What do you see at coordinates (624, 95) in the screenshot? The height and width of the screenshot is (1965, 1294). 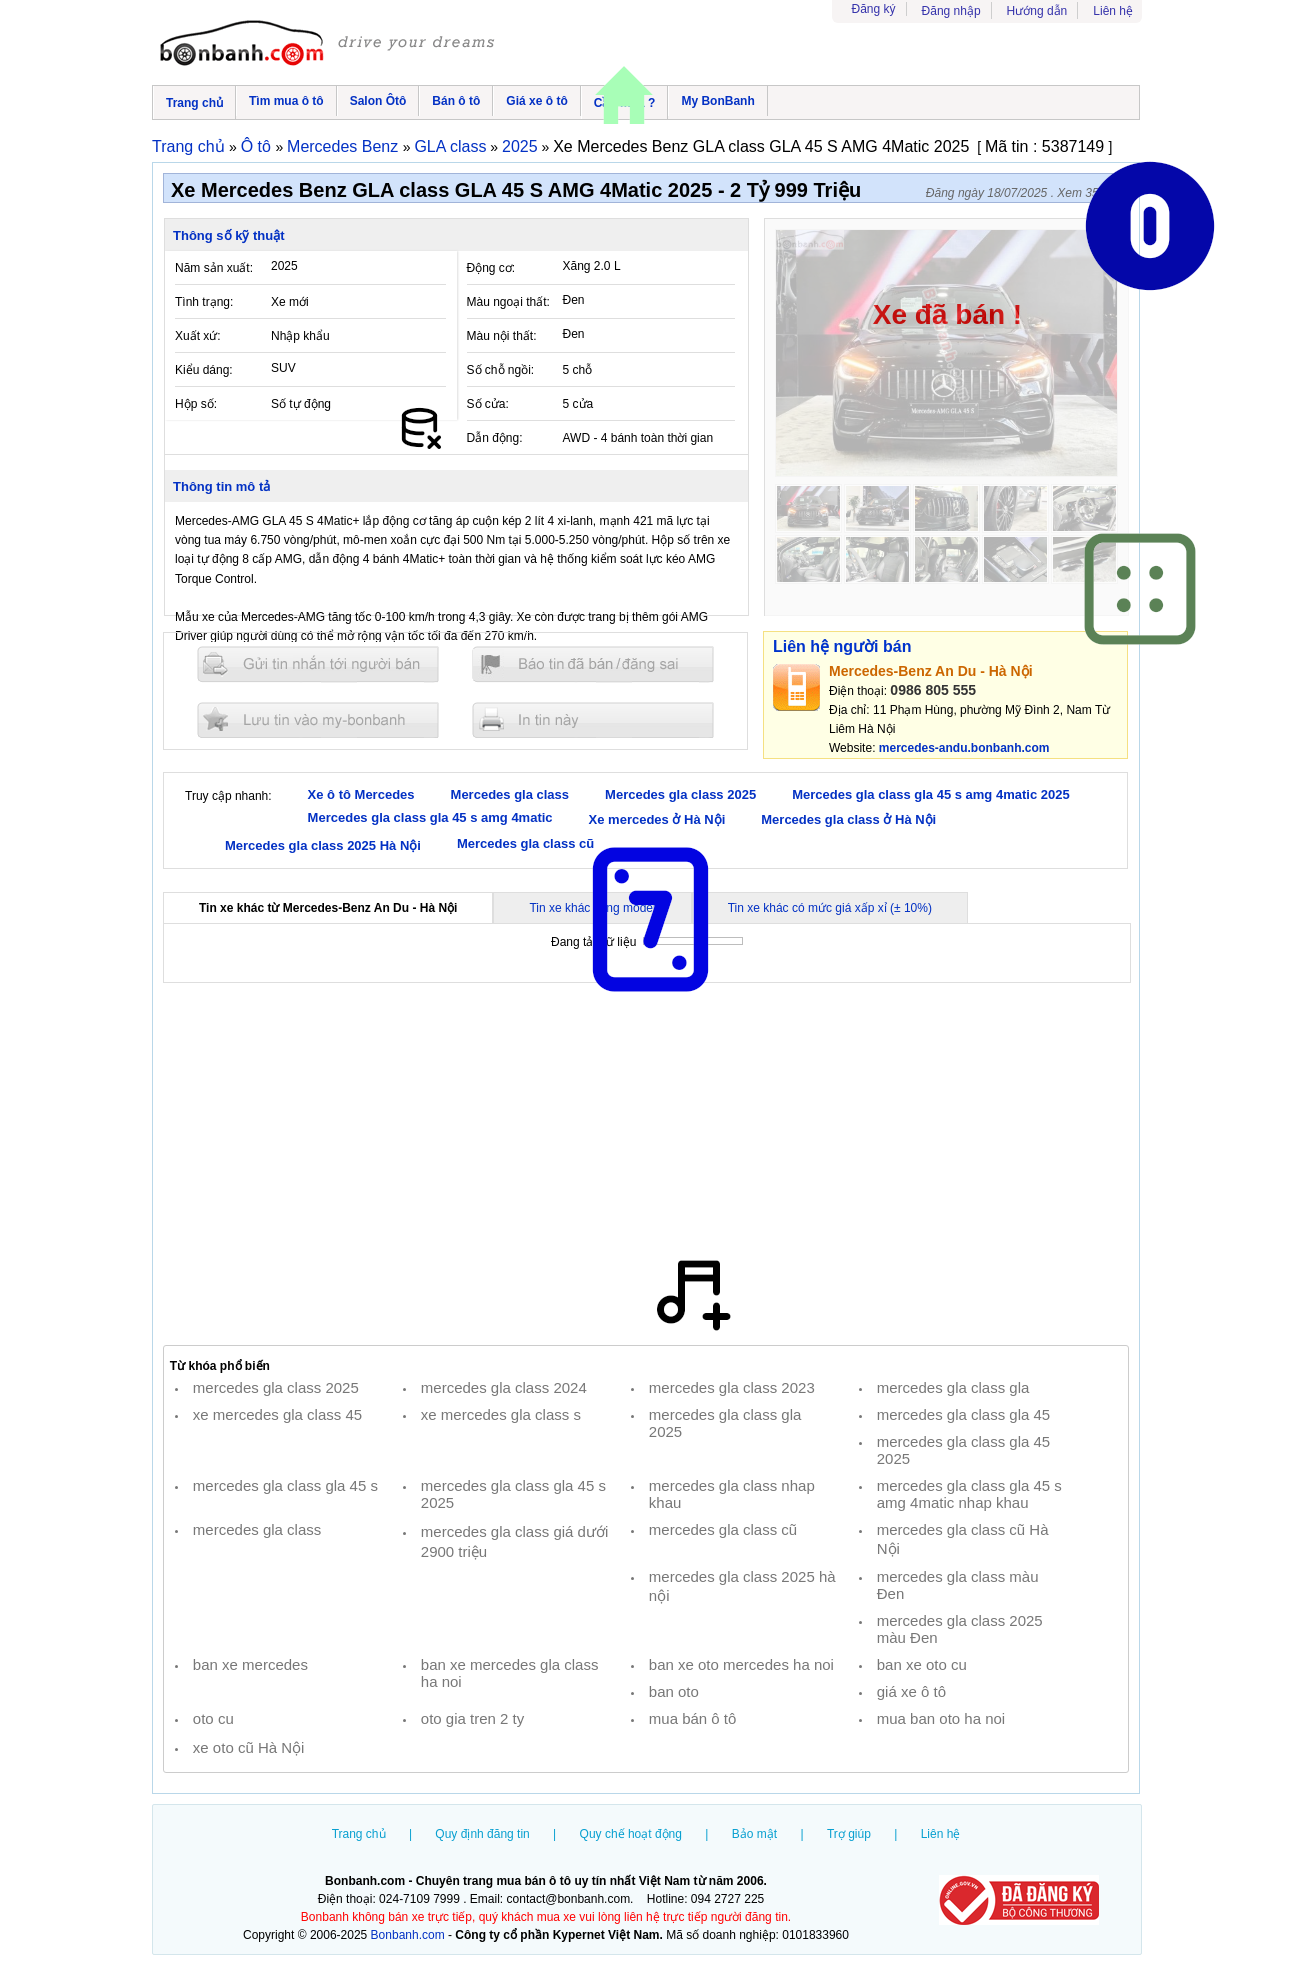 I see `navigate to the home screen` at bounding box center [624, 95].